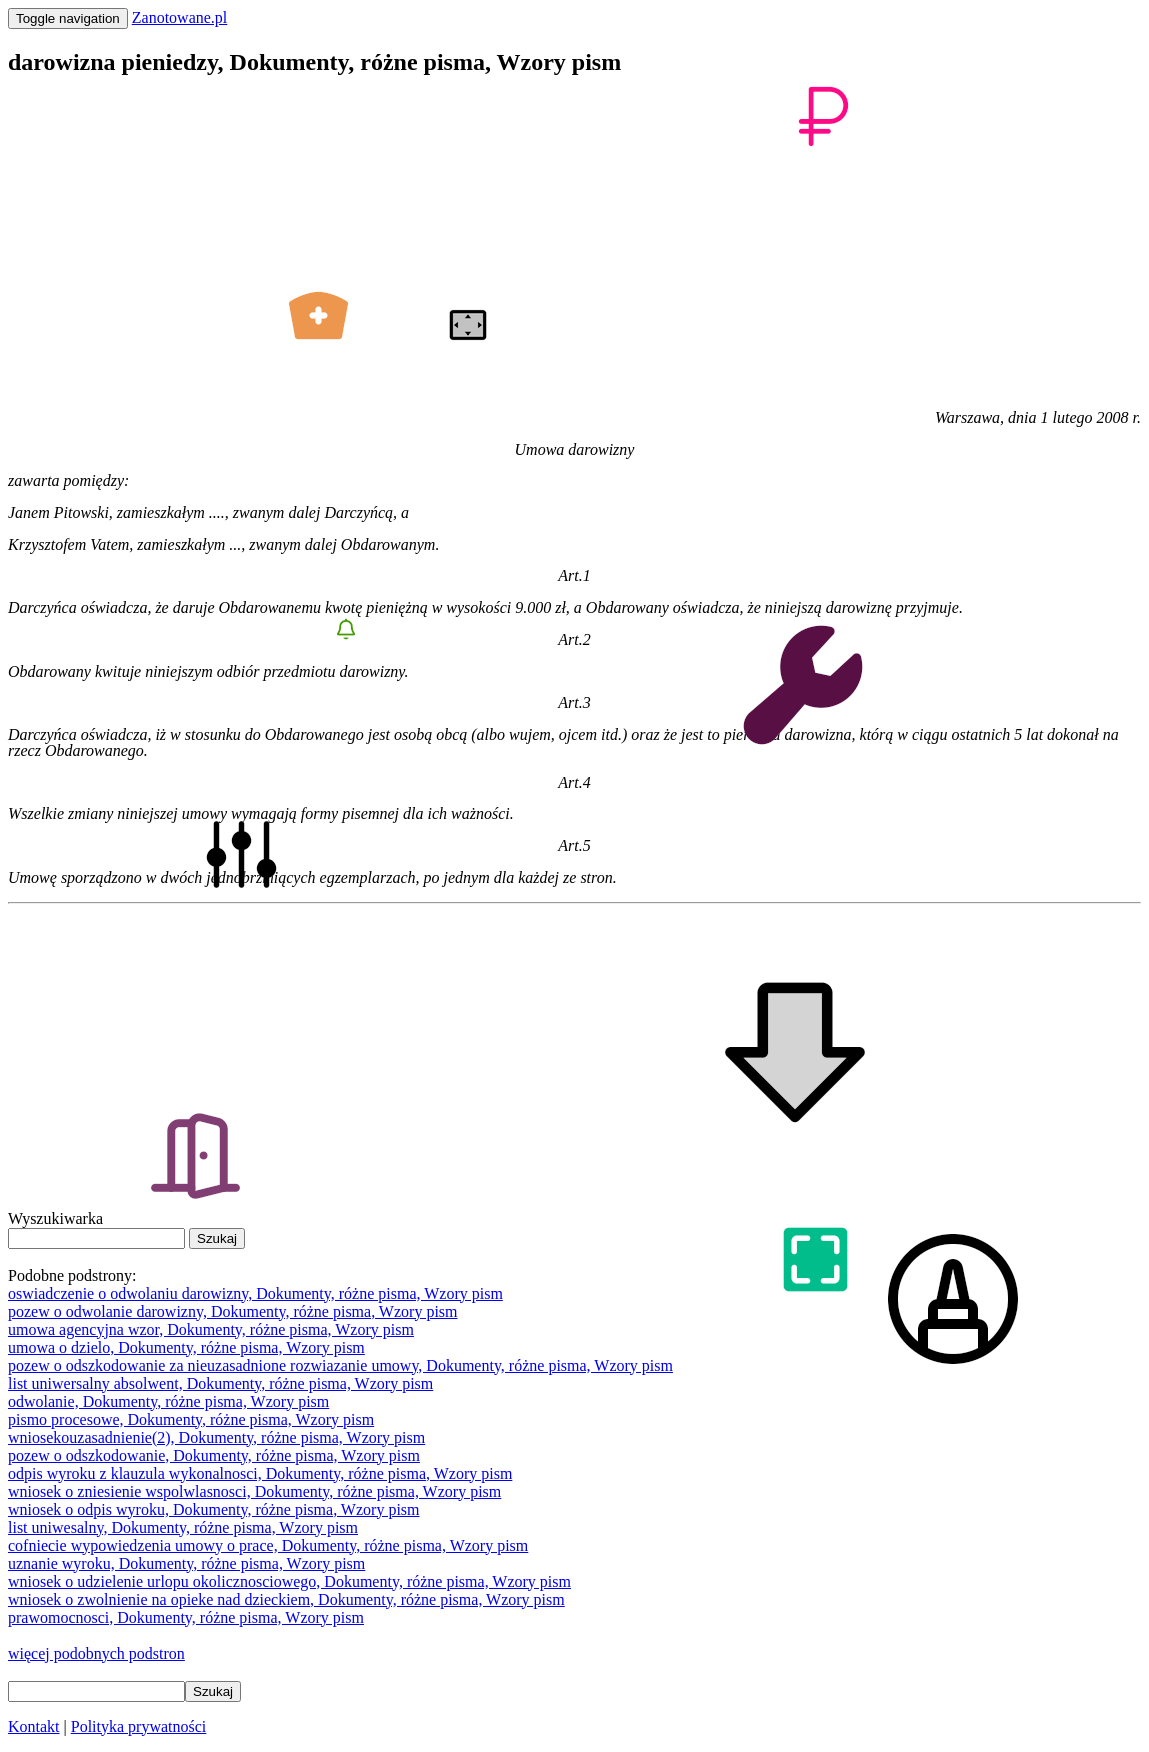 The height and width of the screenshot is (1752, 1149). I want to click on select or crop an area, so click(815, 1259).